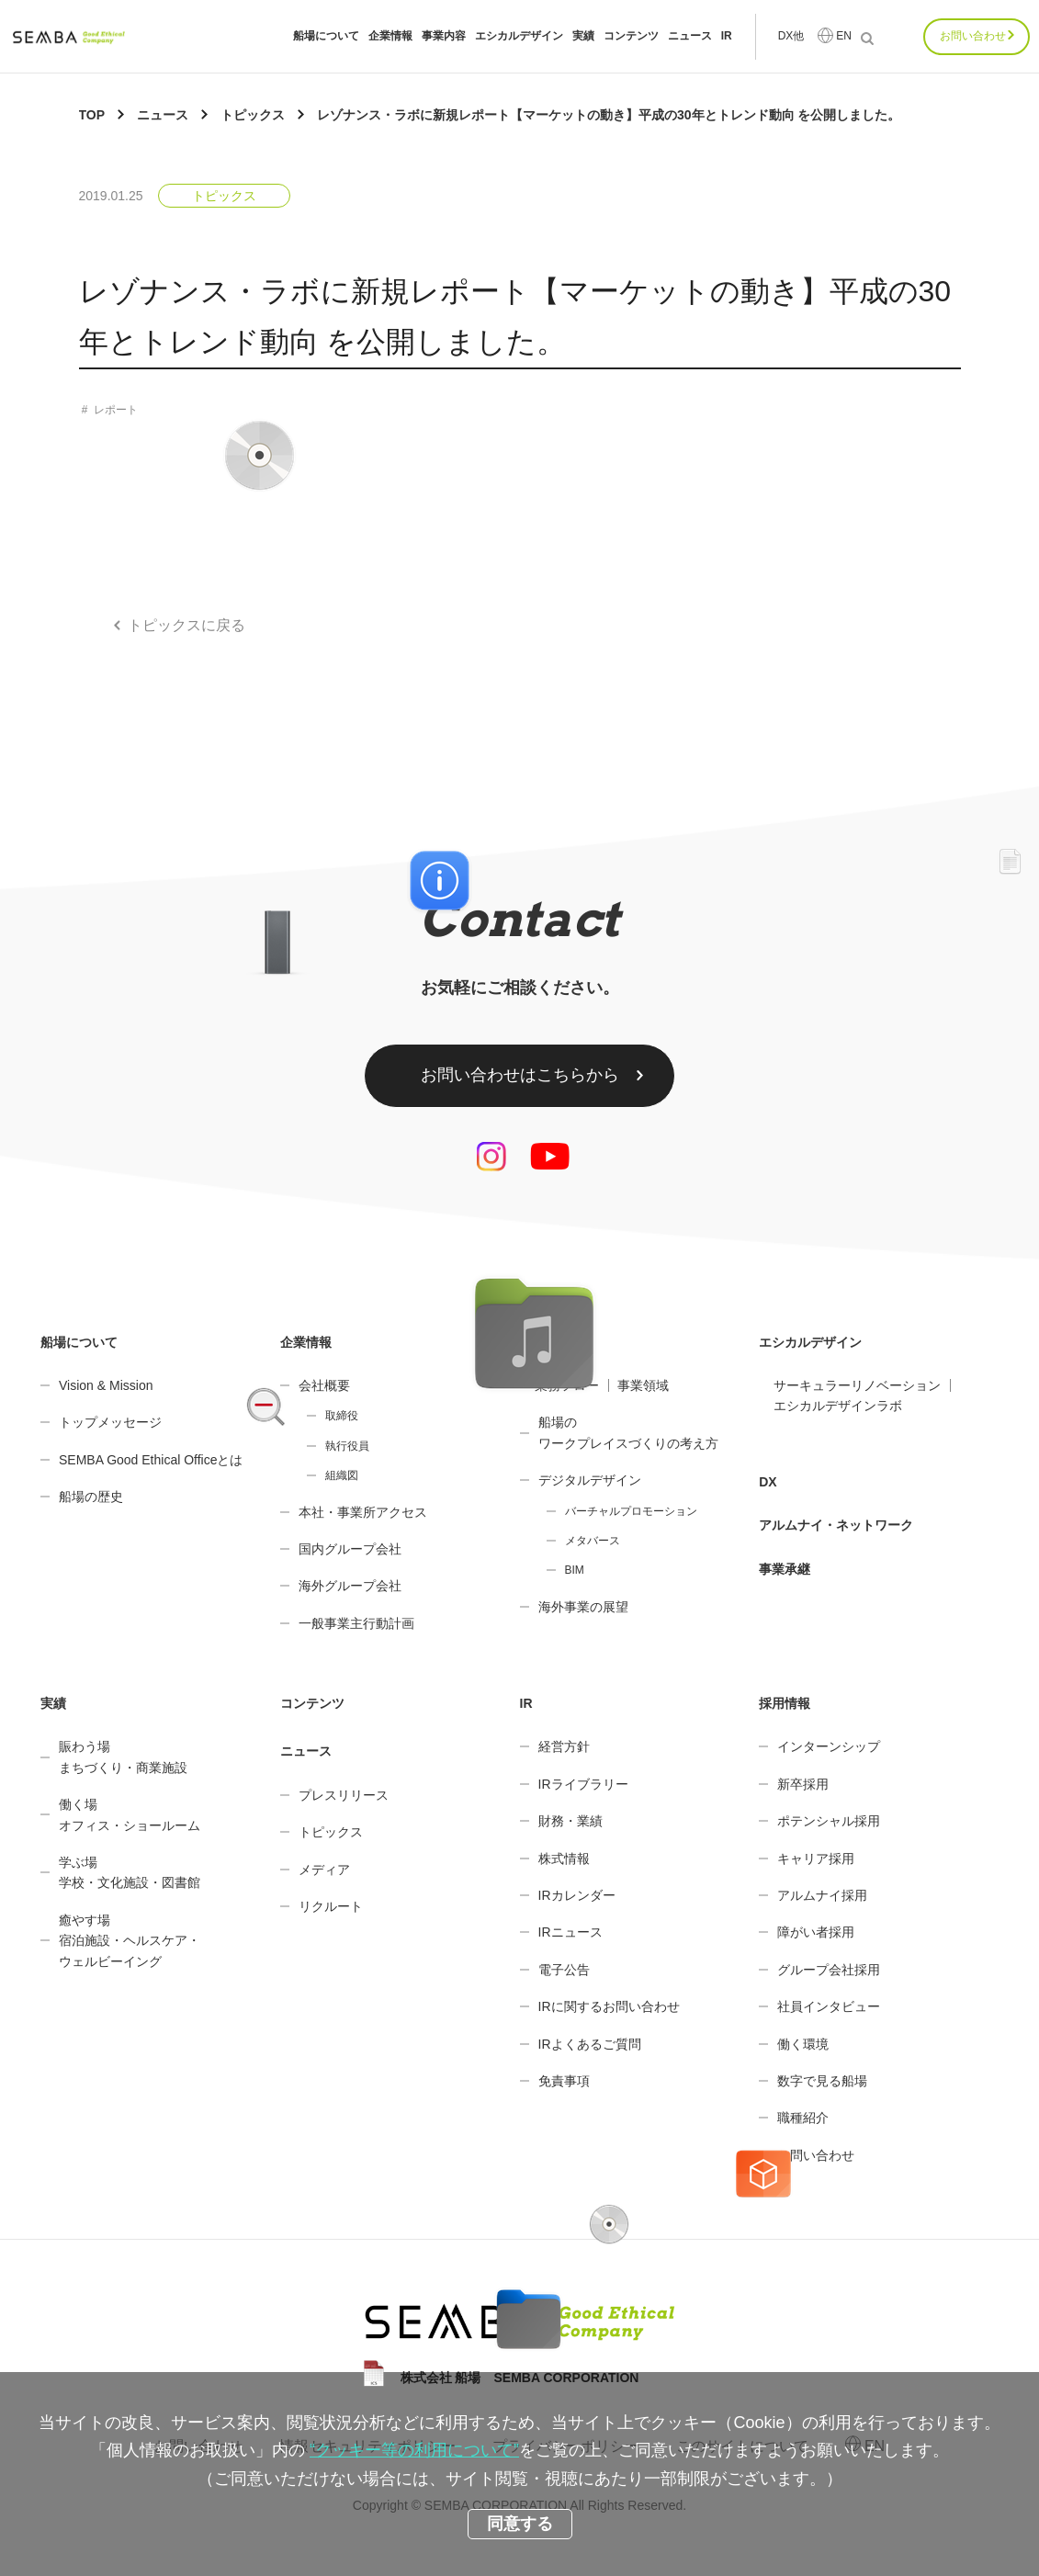  What do you see at coordinates (259, 455) in the screenshot?
I see `indicates a DVD-ROM drive or disc` at bounding box center [259, 455].